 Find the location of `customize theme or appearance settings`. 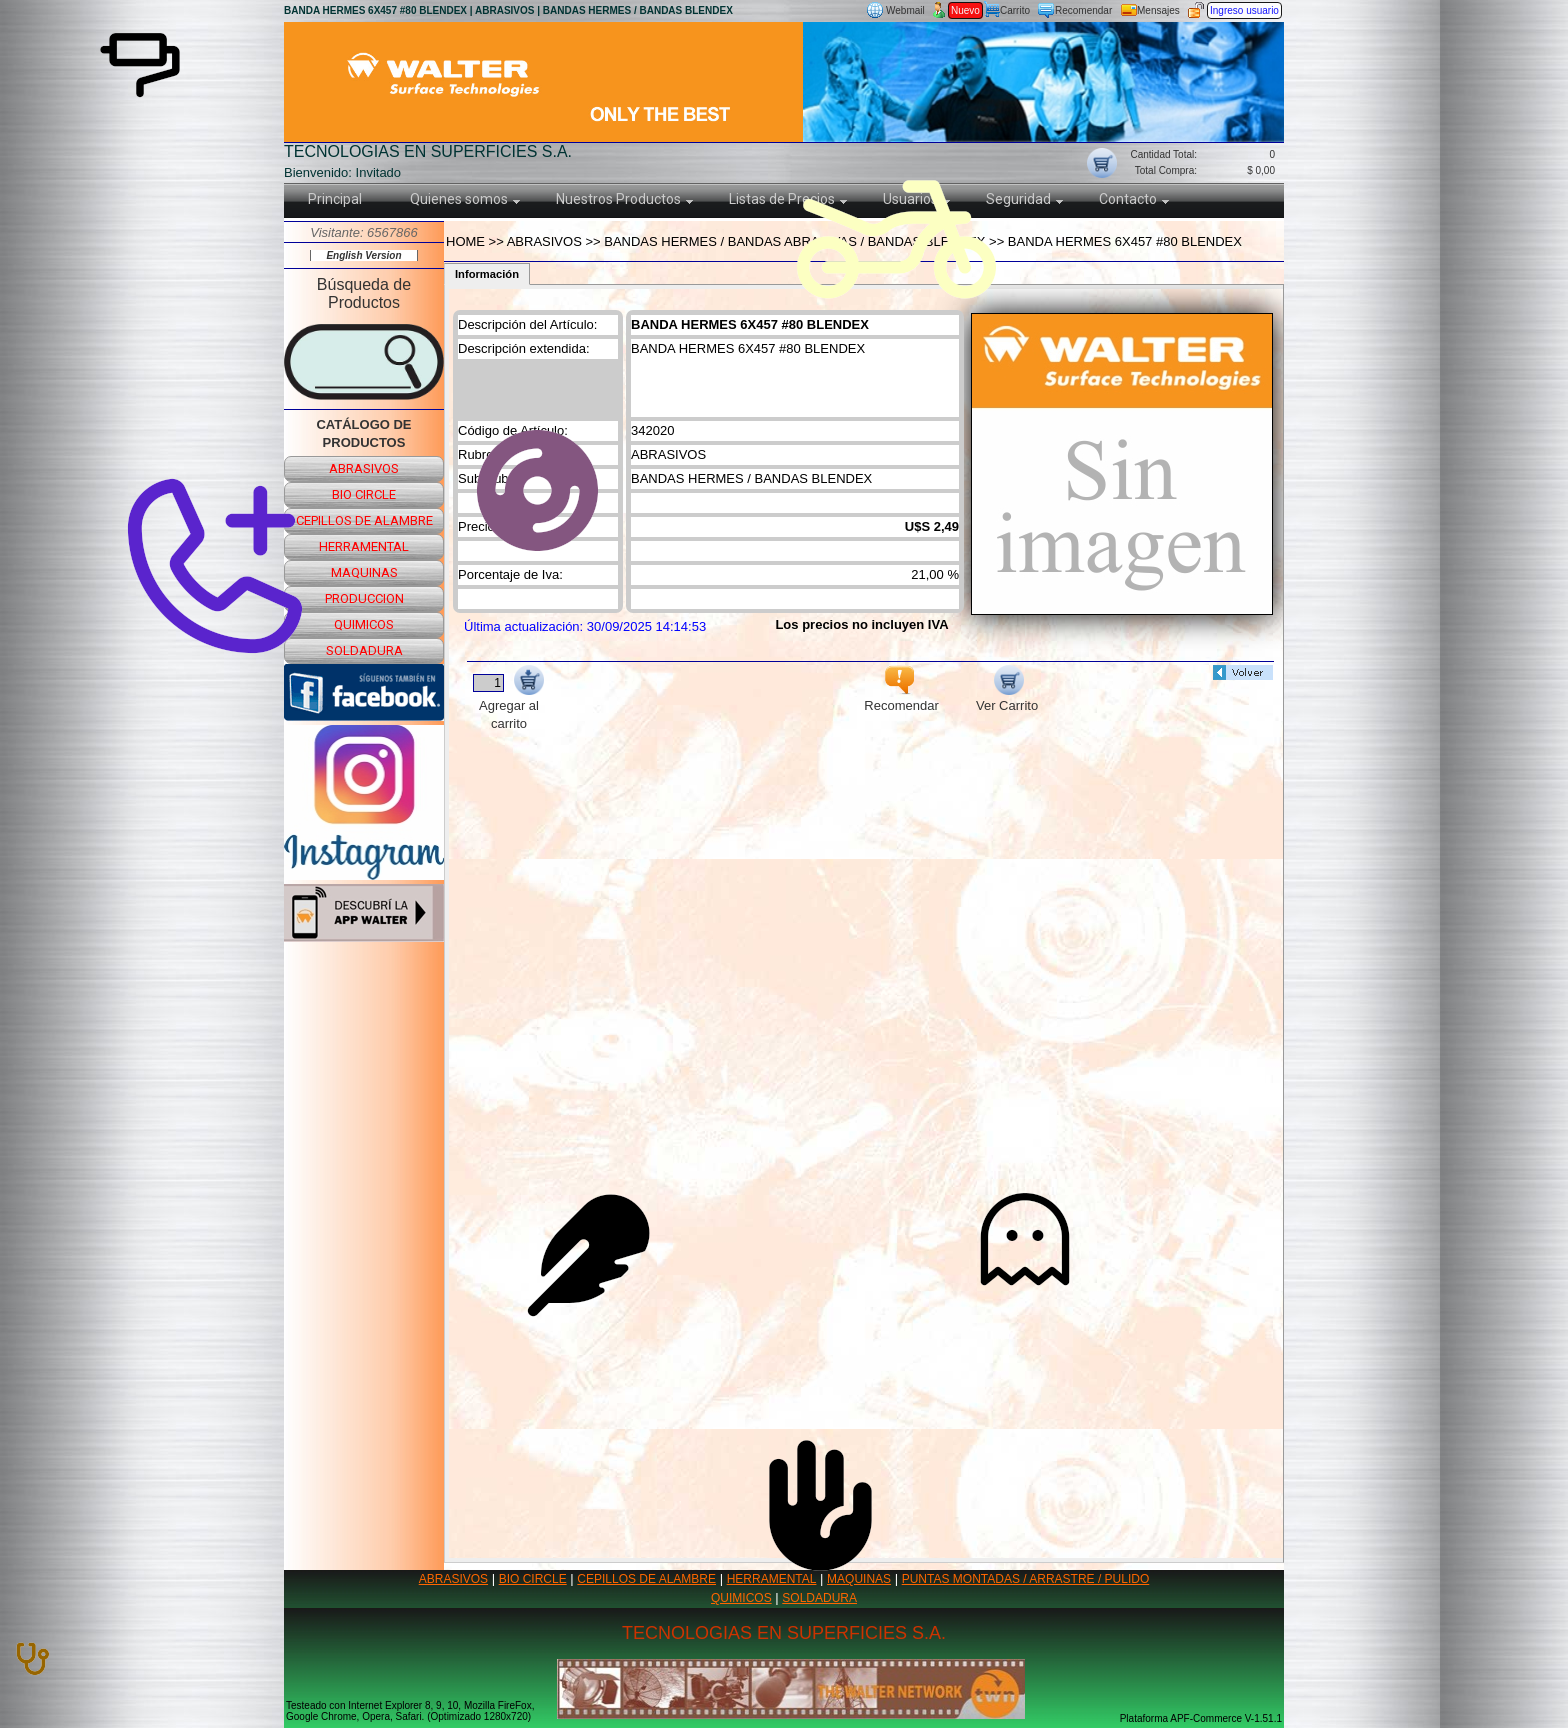

customize theme or appearance settings is located at coordinates (140, 60).